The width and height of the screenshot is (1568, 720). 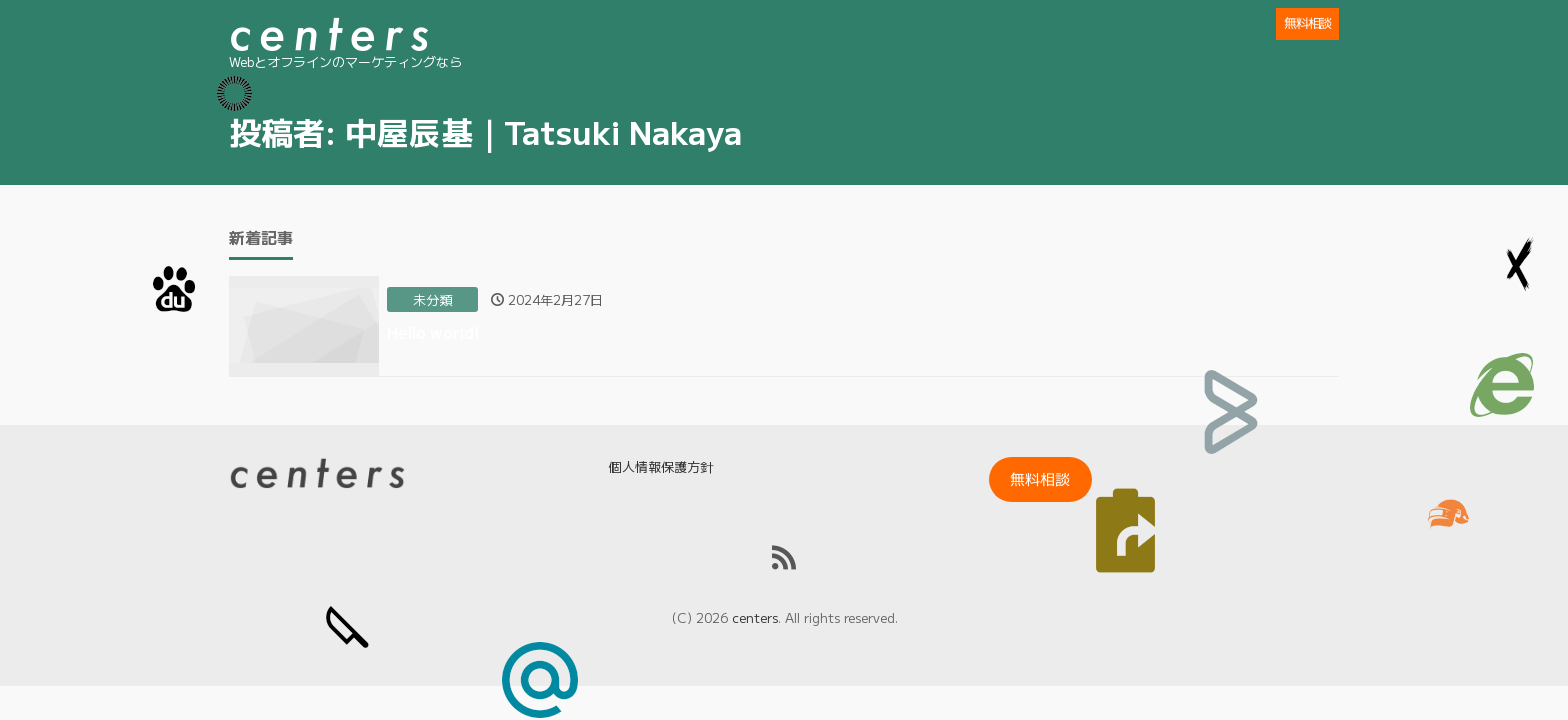 What do you see at coordinates (1448, 514) in the screenshot?
I see `launch PUBG (PlayerUnknown's Battlegrounds) game` at bounding box center [1448, 514].